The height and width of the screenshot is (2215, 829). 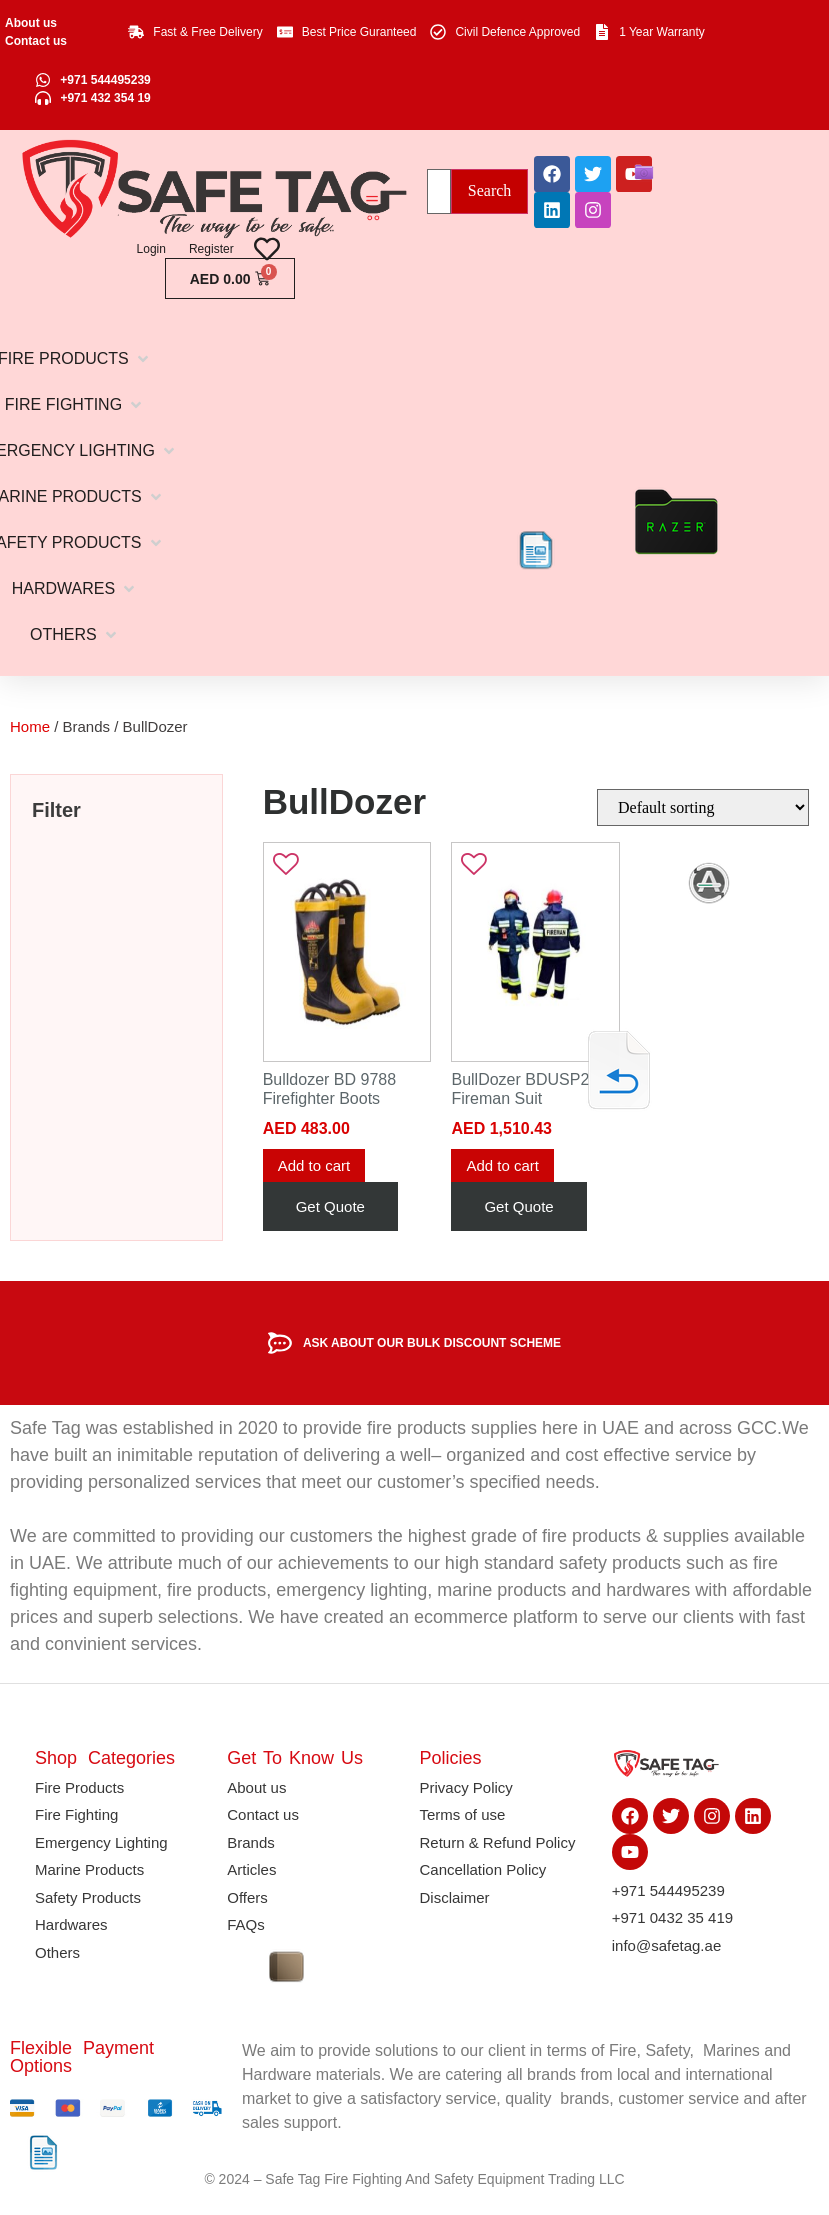 What do you see at coordinates (676, 524) in the screenshot?
I see `folder for razer software or game files` at bounding box center [676, 524].